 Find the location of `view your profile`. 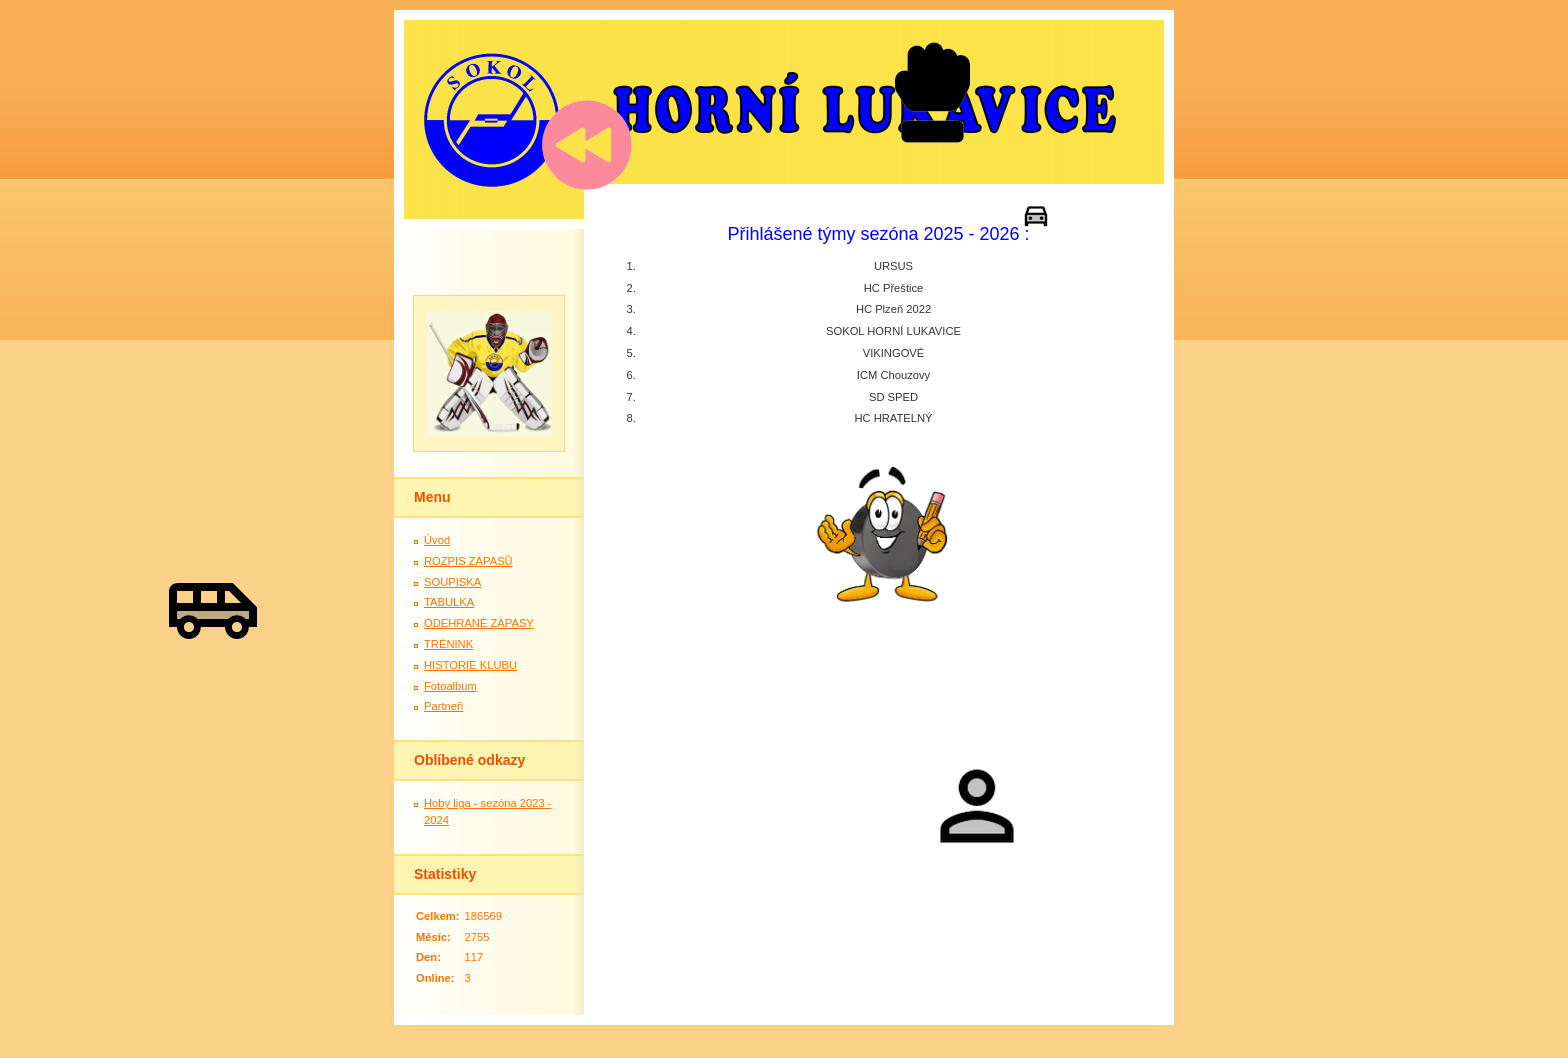

view your profile is located at coordinates (977, 806).